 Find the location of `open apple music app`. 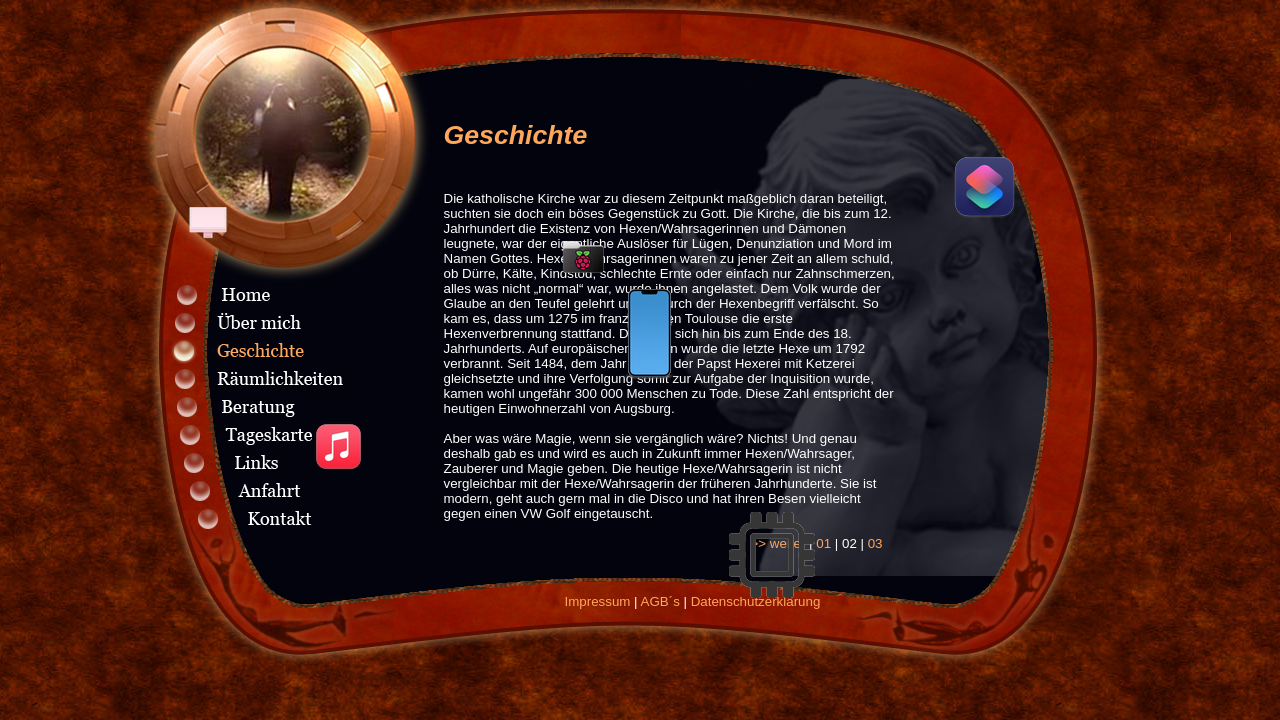

open apple music app is located at coordinates (338, 446).